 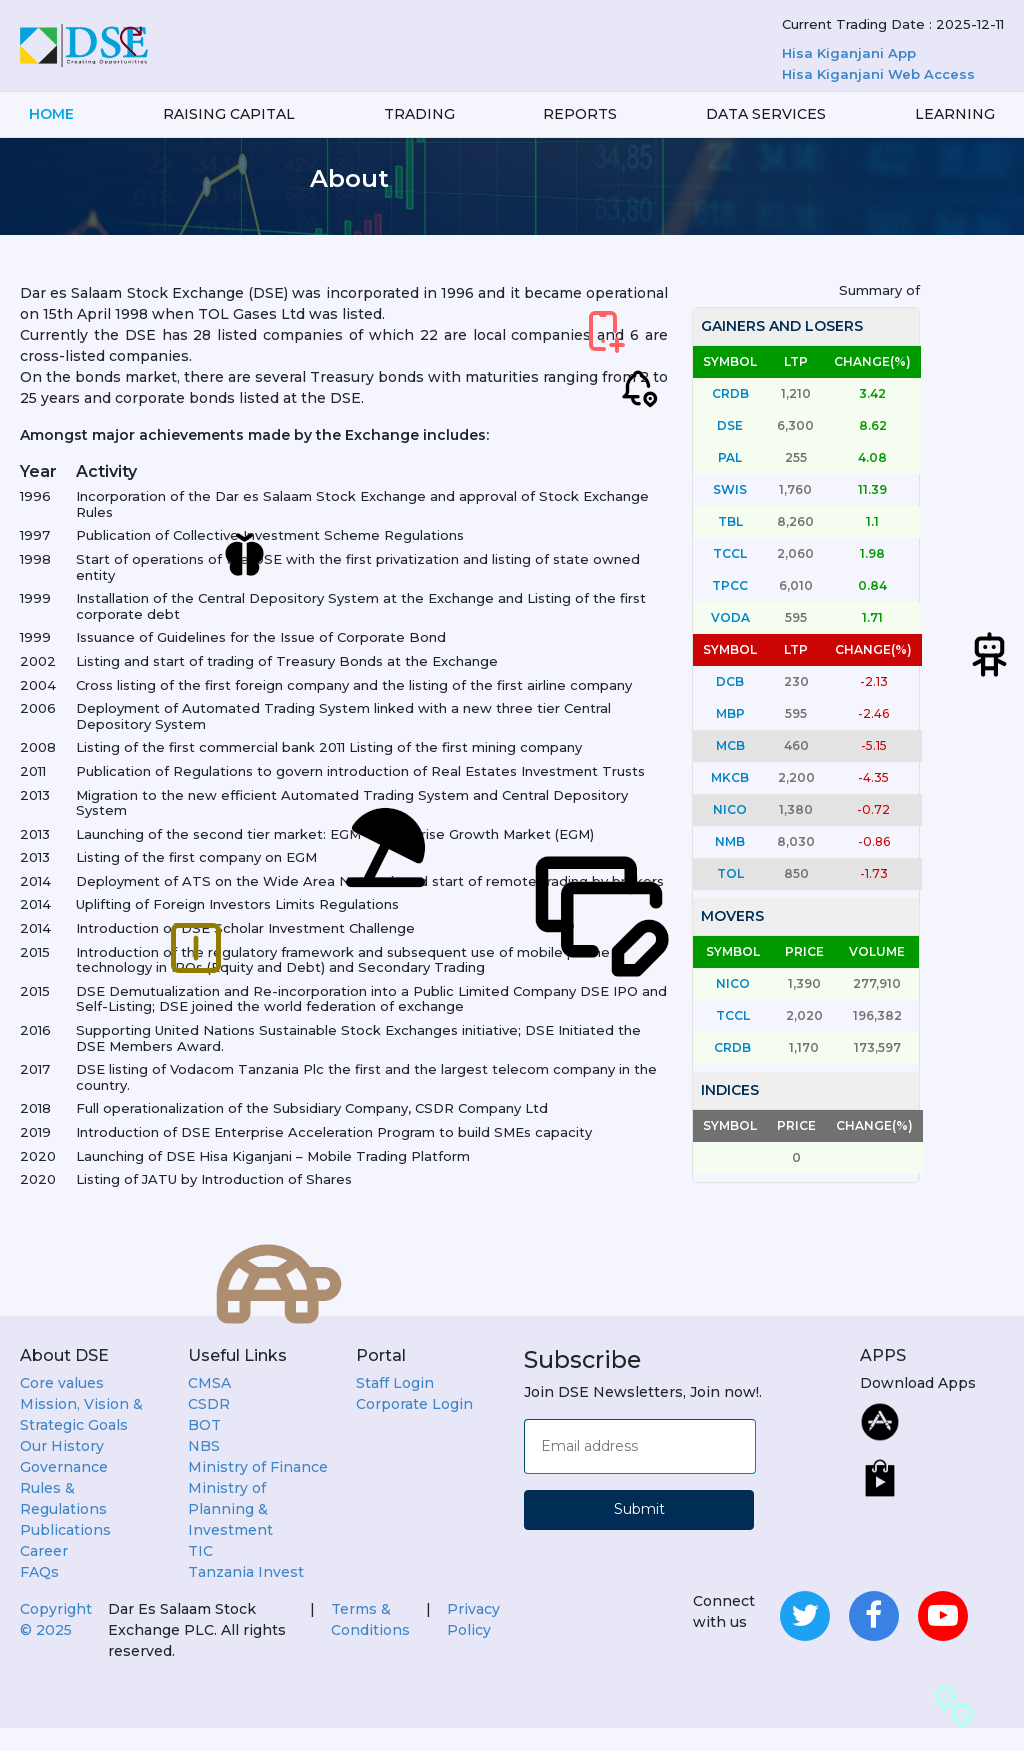 I want to click on access AI assistant or chatbot, so click(x=989, y=655).